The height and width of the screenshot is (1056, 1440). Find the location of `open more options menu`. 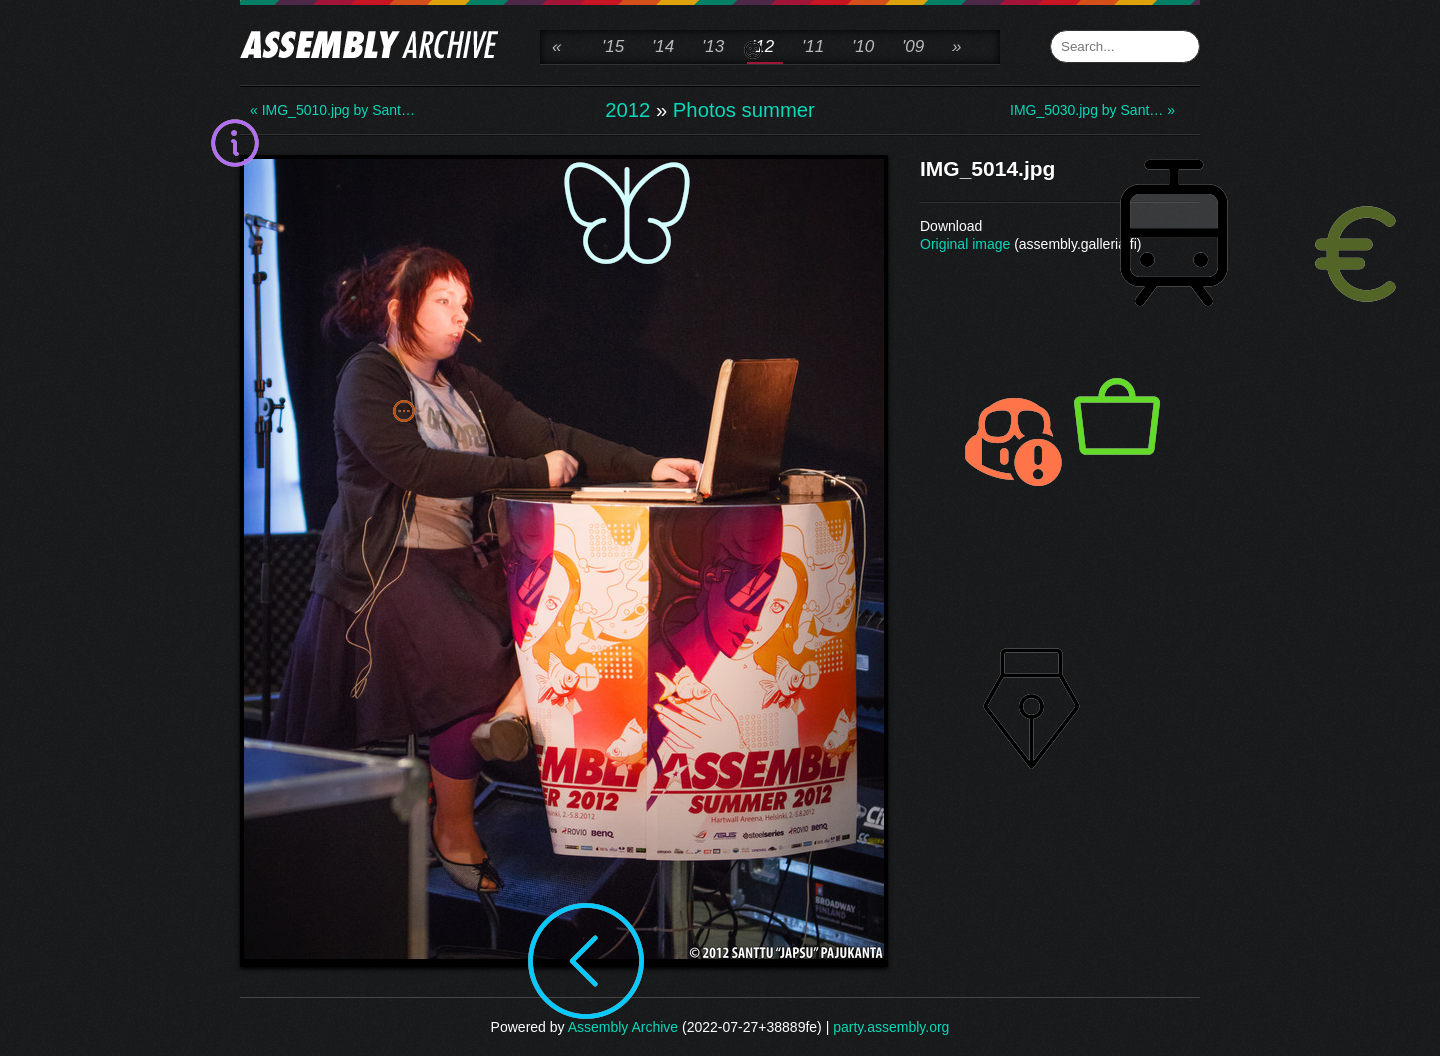

open more options menu is located at coordinates (404, 411).